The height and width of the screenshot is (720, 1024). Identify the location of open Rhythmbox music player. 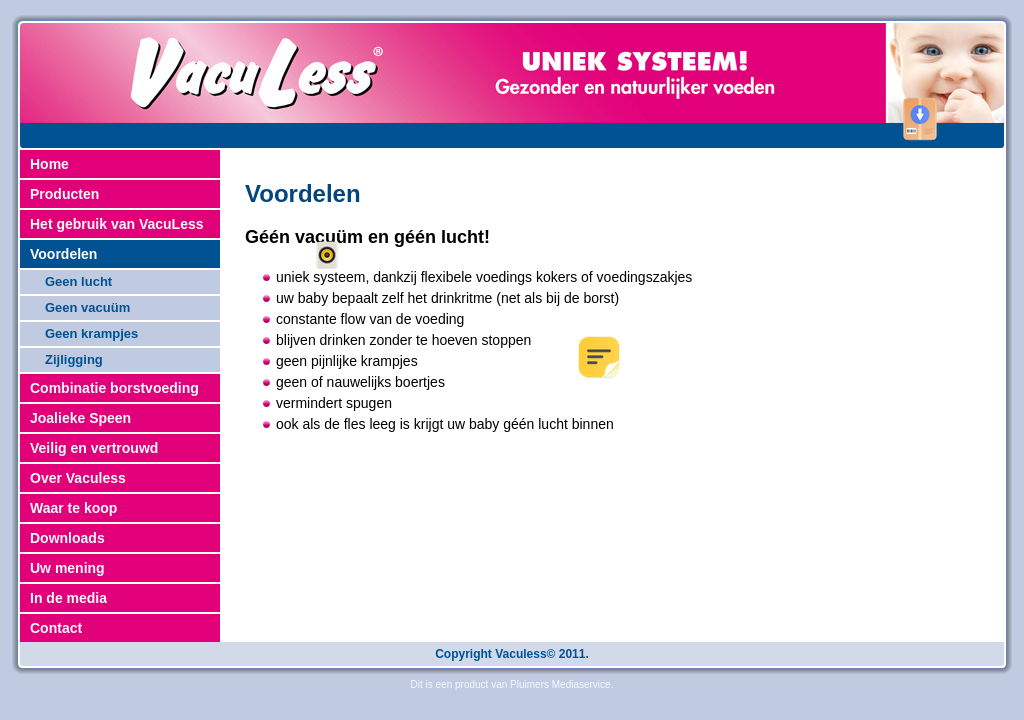
(327, 255).